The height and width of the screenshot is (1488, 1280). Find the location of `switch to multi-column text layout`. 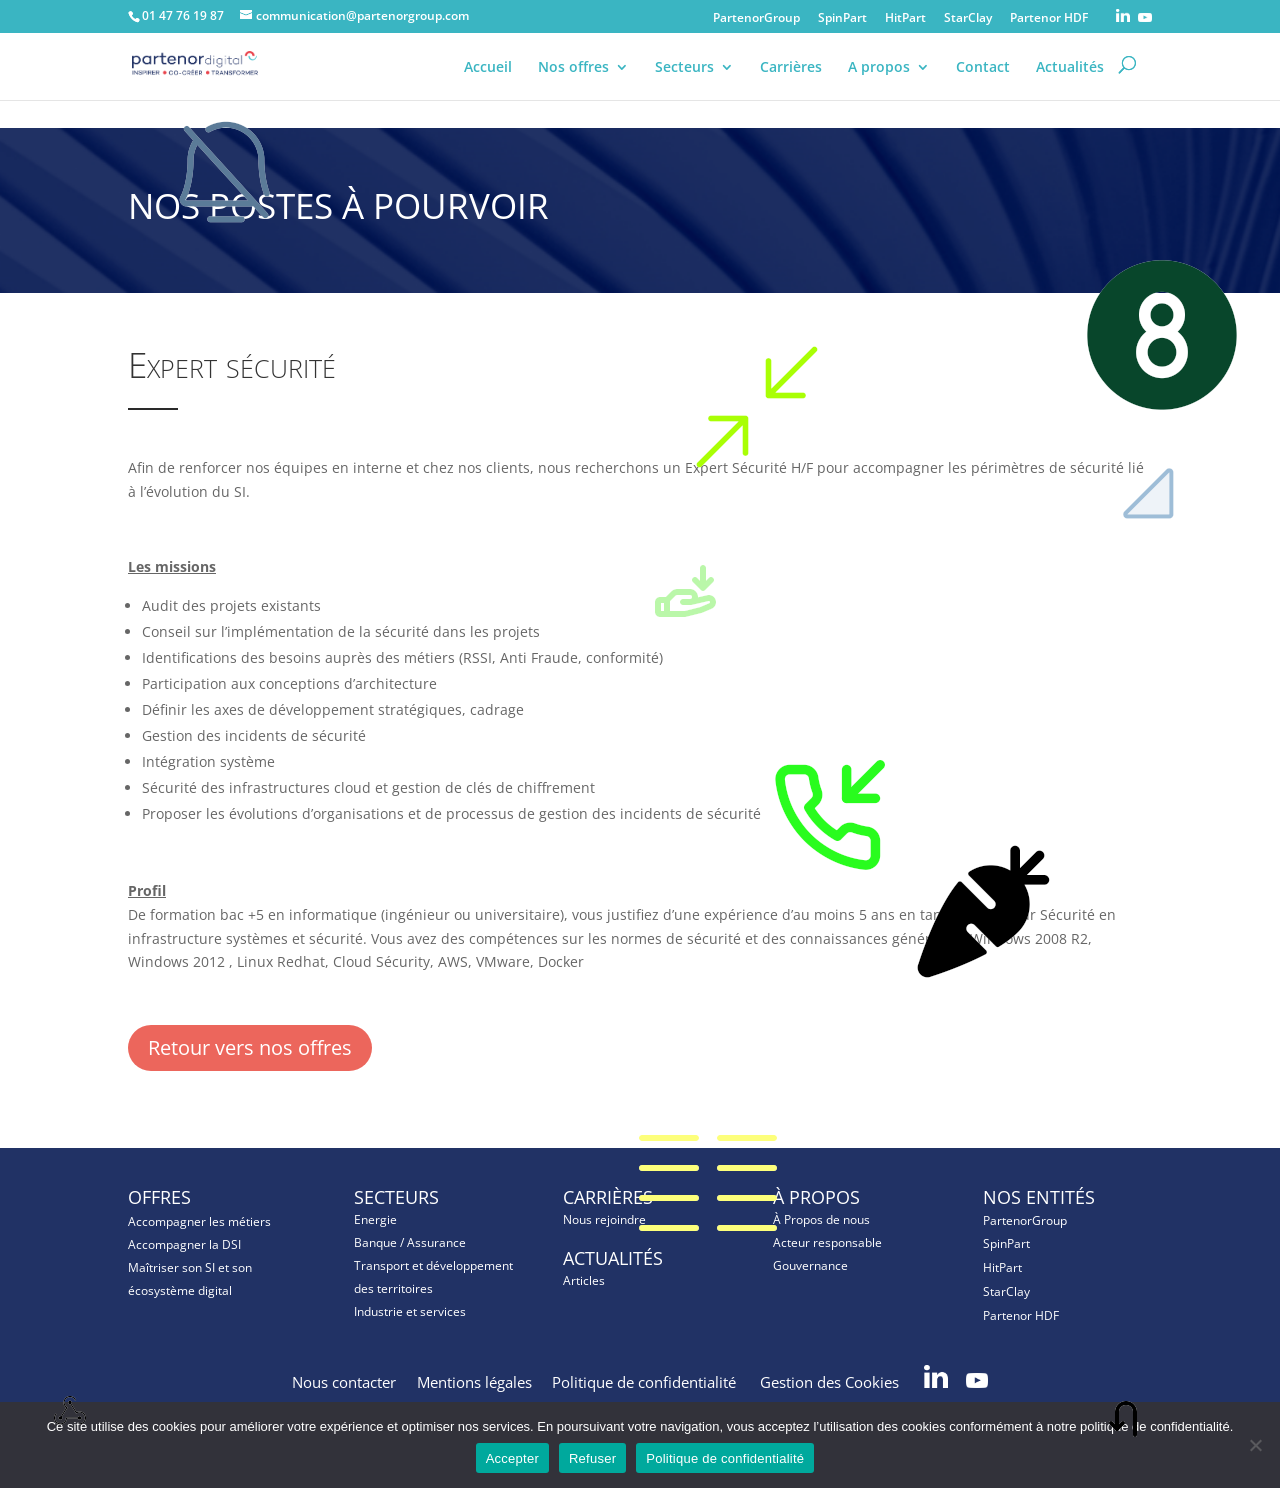

switch to multi-column text layout is located at coordinates (708, 1186).